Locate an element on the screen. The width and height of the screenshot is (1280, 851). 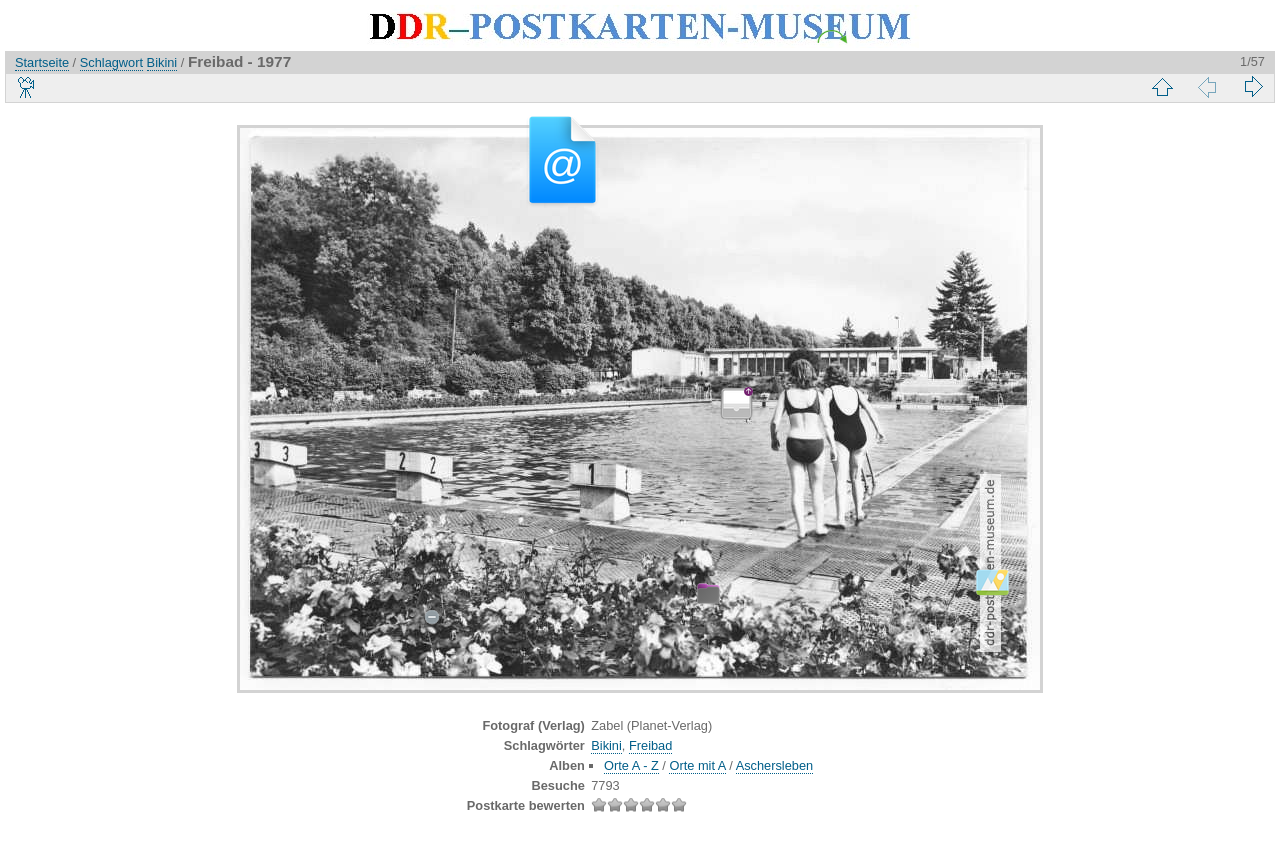
indicates file excluded from dropbox selective sync is located at coordinates (432, 617).